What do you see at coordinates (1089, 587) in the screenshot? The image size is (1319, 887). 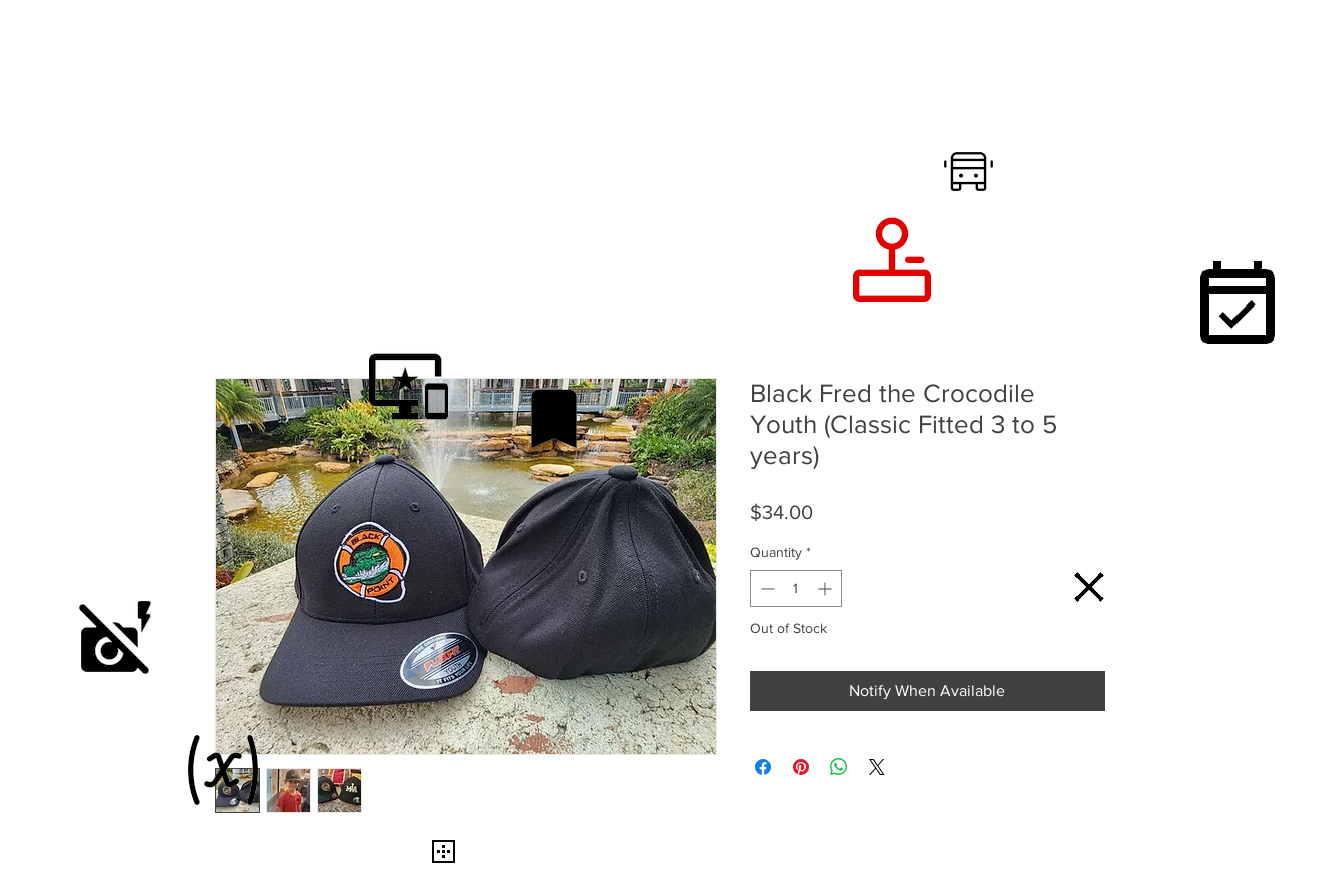 I see `close the current window or dialog` at bounding box center [1089, 587].